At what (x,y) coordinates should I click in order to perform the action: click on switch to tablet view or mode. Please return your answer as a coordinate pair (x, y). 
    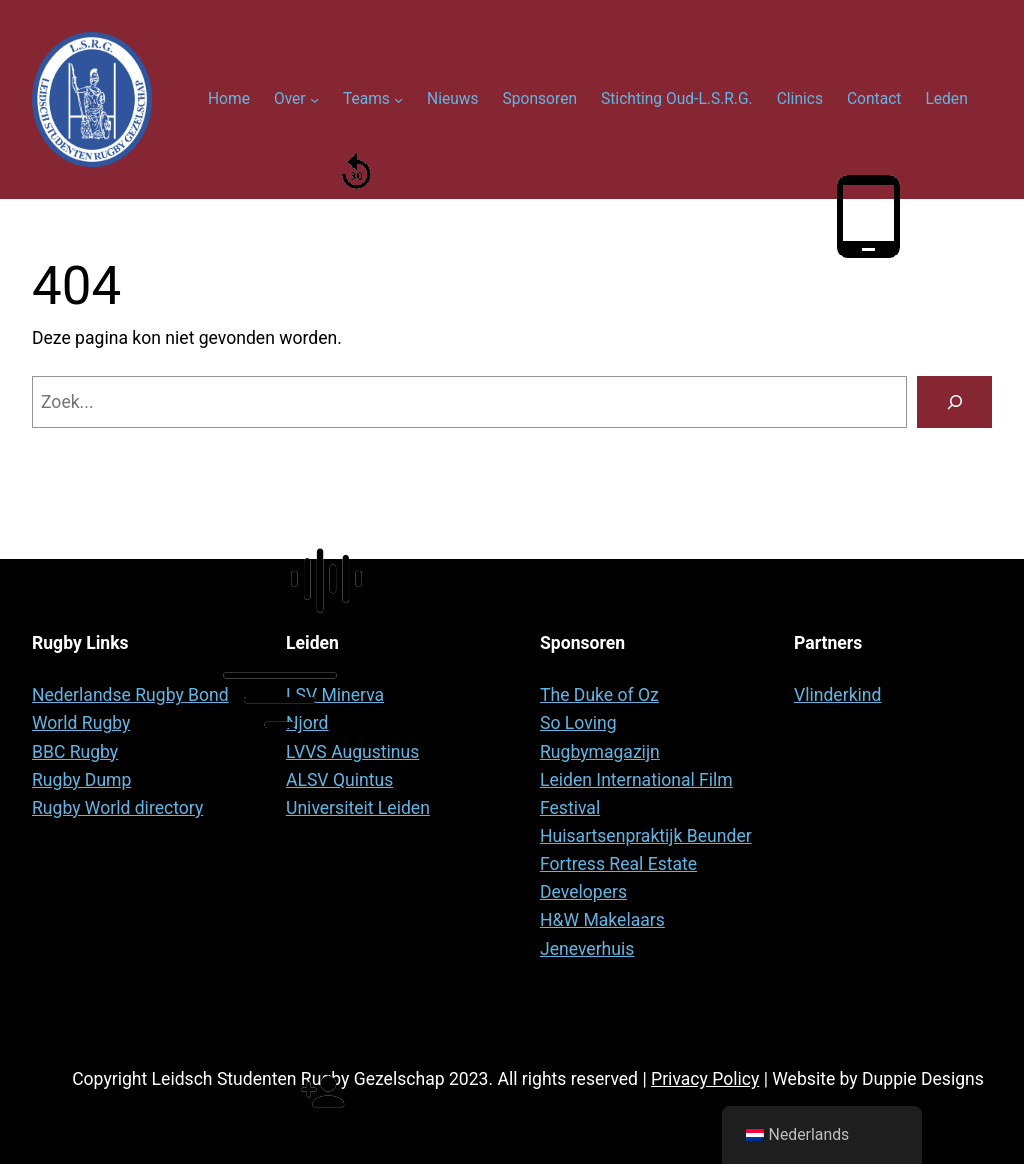
    Looking at the image, I should click on (868, 216).